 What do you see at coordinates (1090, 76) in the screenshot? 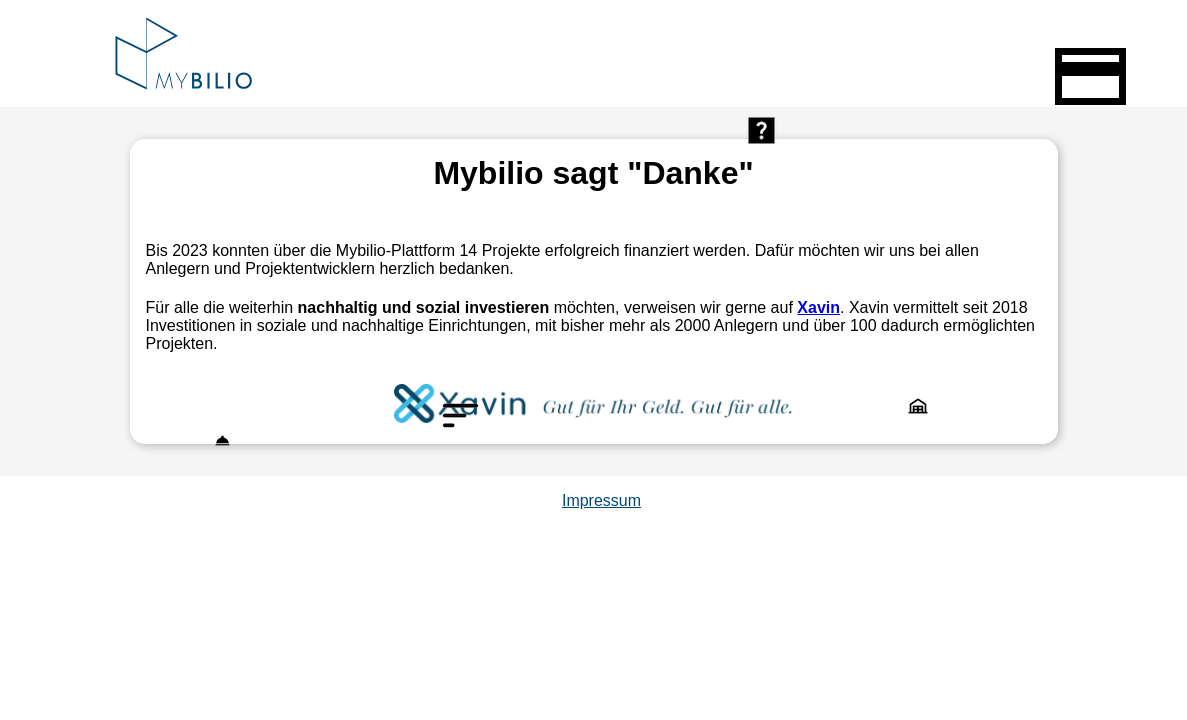
I see `access payment methods` at bounding box center [1090, 76].